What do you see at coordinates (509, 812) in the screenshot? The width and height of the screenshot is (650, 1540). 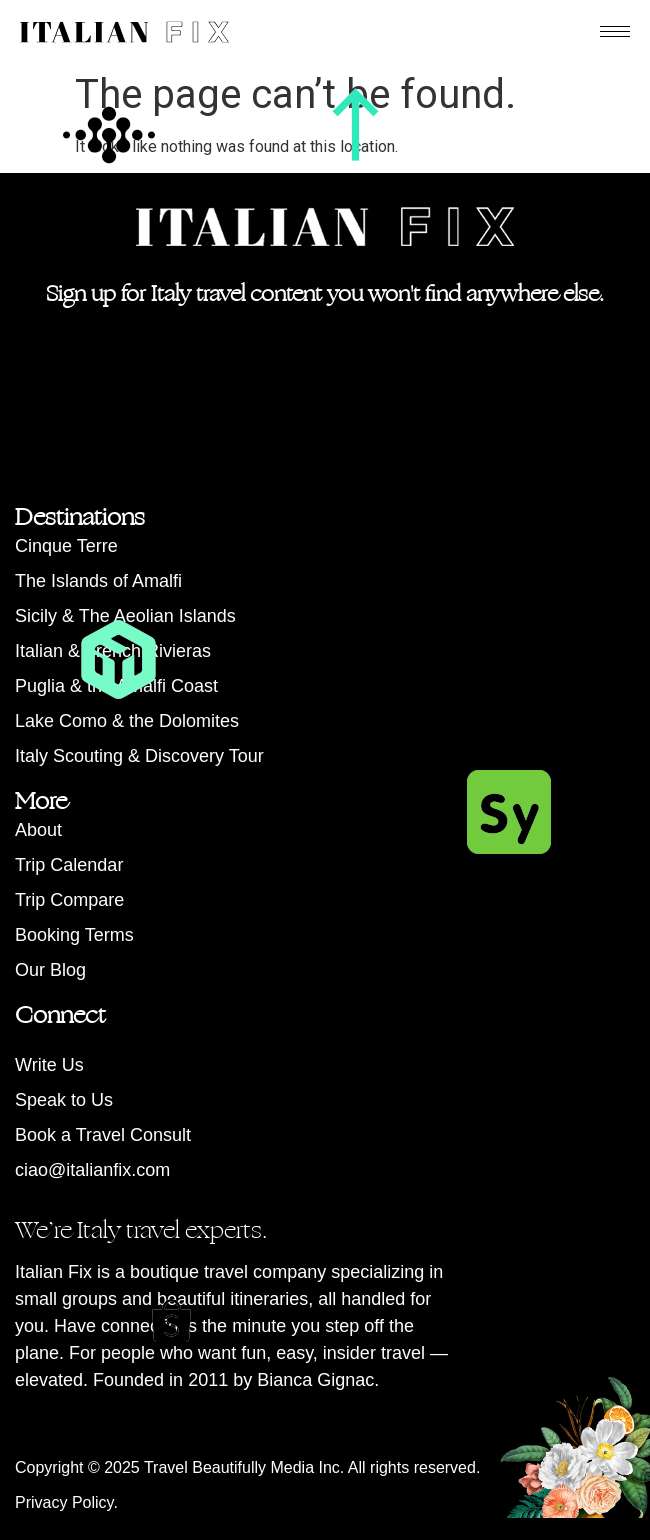 I see `open symbolab math solver app` at bounding box center [509, 812].